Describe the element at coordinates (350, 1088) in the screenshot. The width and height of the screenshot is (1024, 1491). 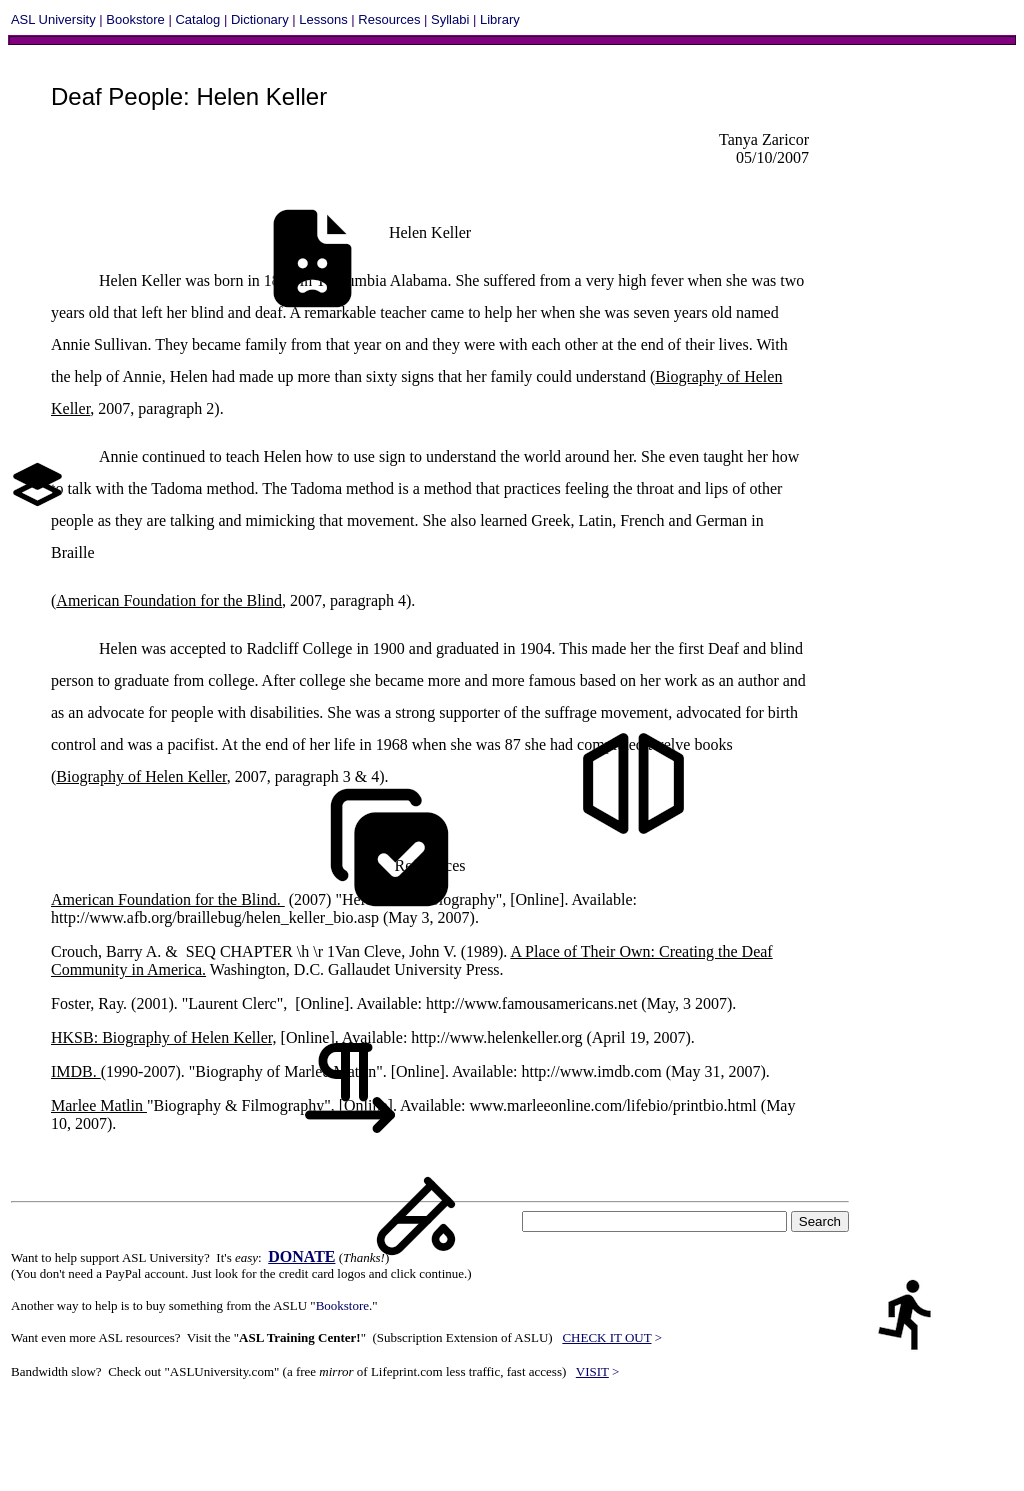
I see `move paragraph to the right` at that location.